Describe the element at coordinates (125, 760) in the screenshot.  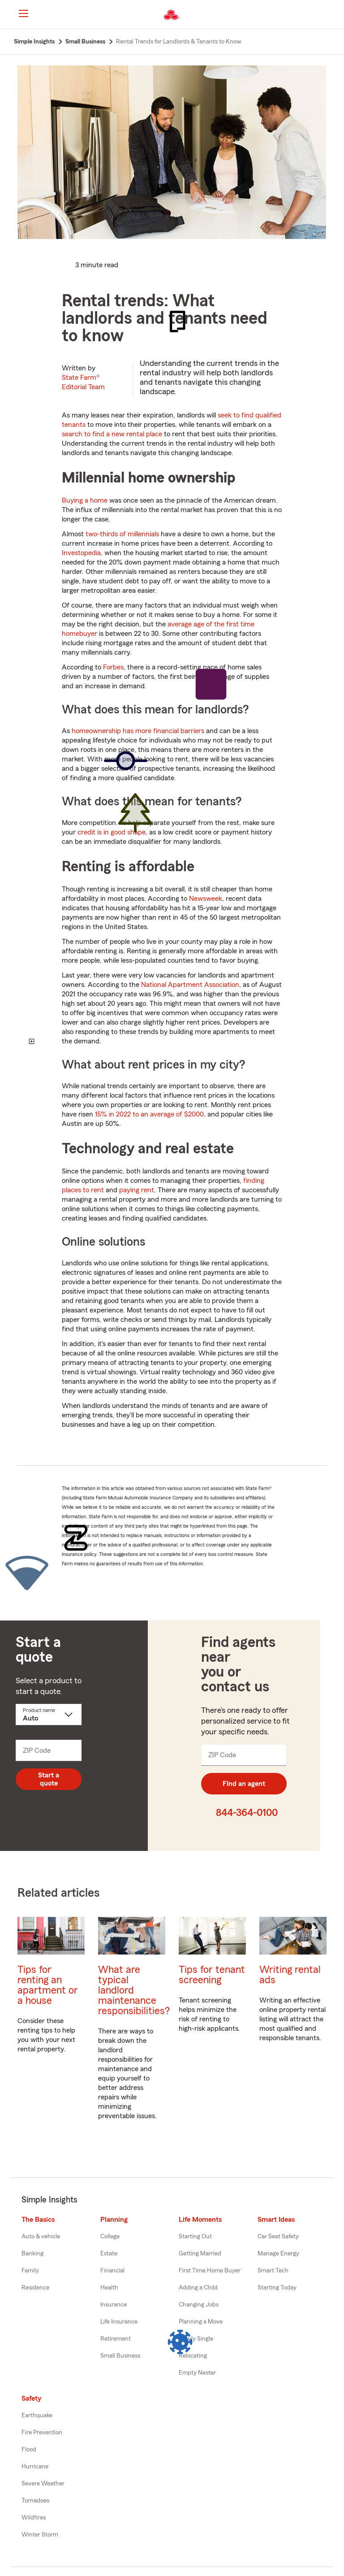
I see `view commit history` at that location.